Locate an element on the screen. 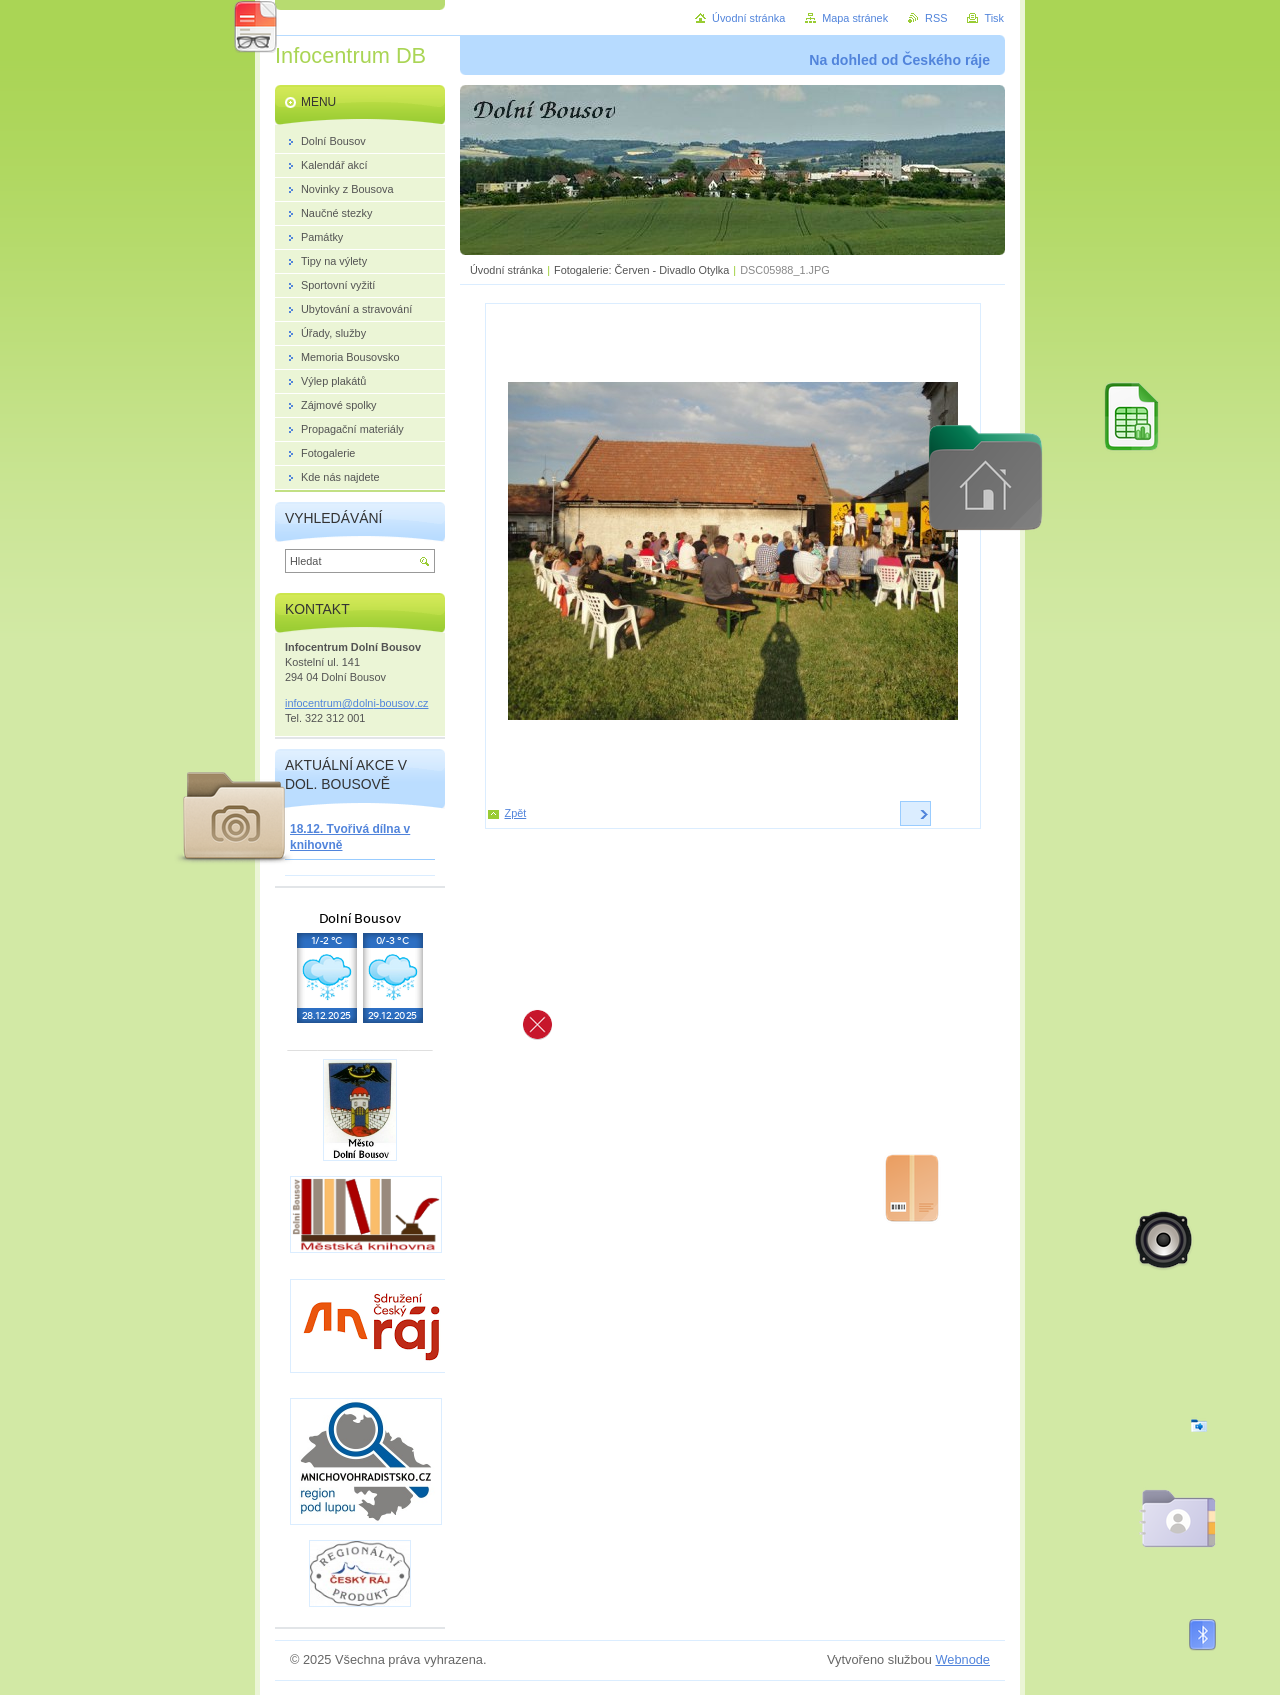 The image size is (1280, 1695). open a libreoffice calc spreadsheet file is located at coordinates (1131, 416).